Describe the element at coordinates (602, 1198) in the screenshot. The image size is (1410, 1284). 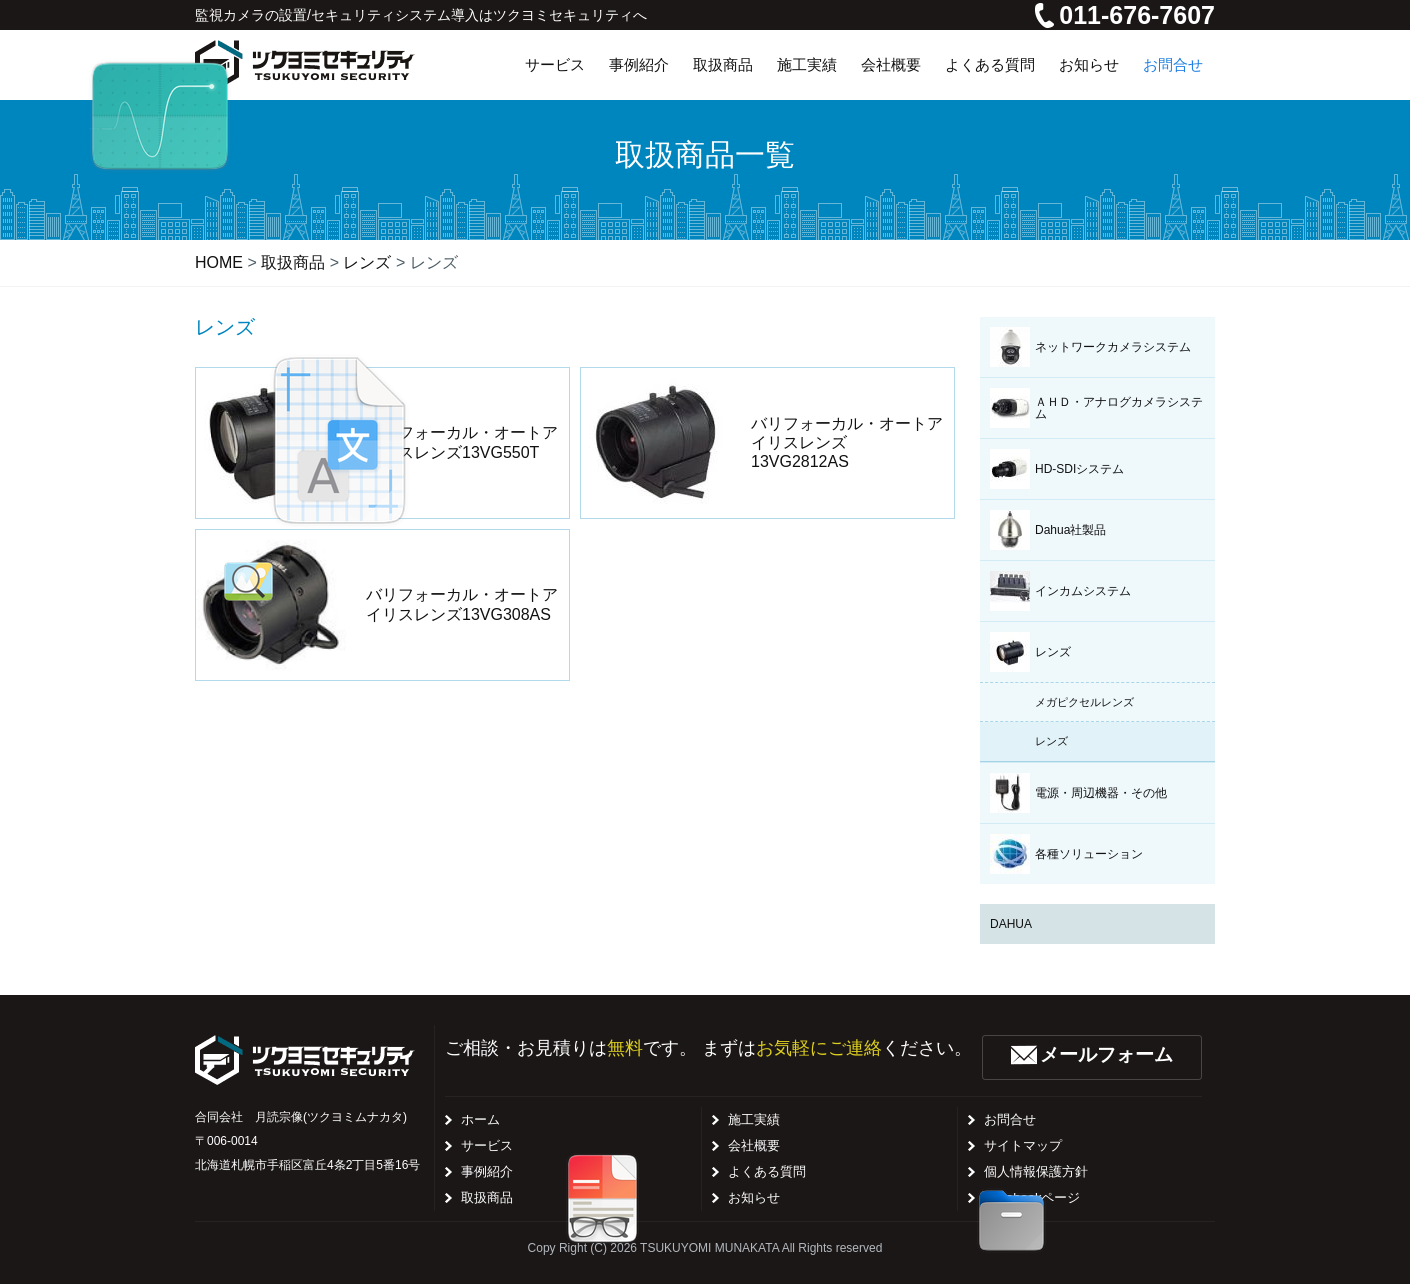
I see `open the papers document reader app` at that location.